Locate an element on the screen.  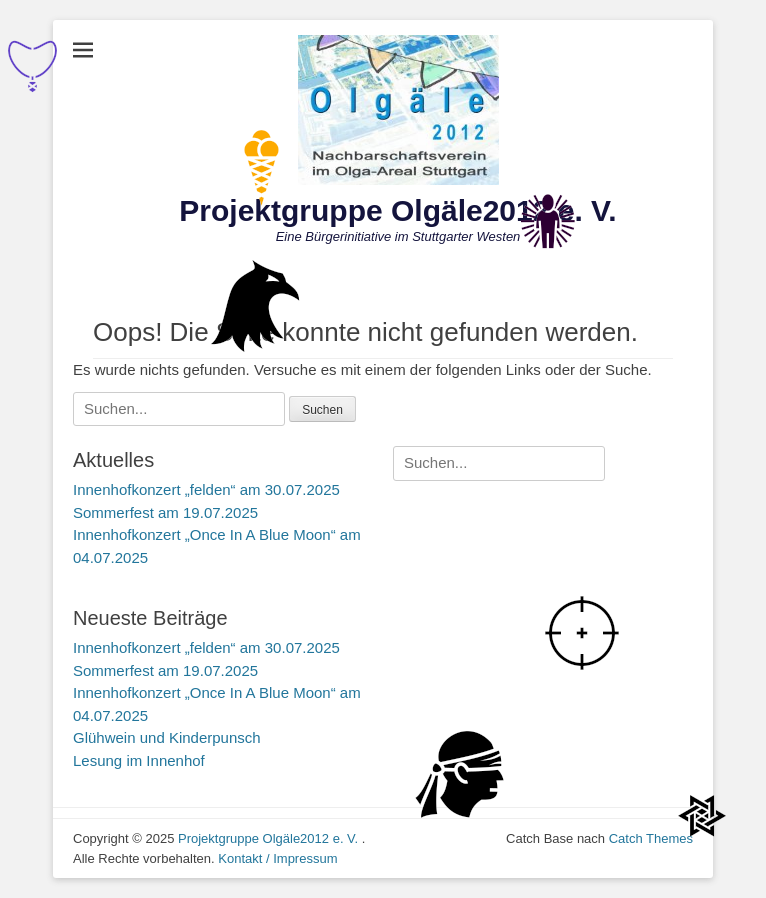
activate aura or radiance effect is located at coordinates (547, 221).